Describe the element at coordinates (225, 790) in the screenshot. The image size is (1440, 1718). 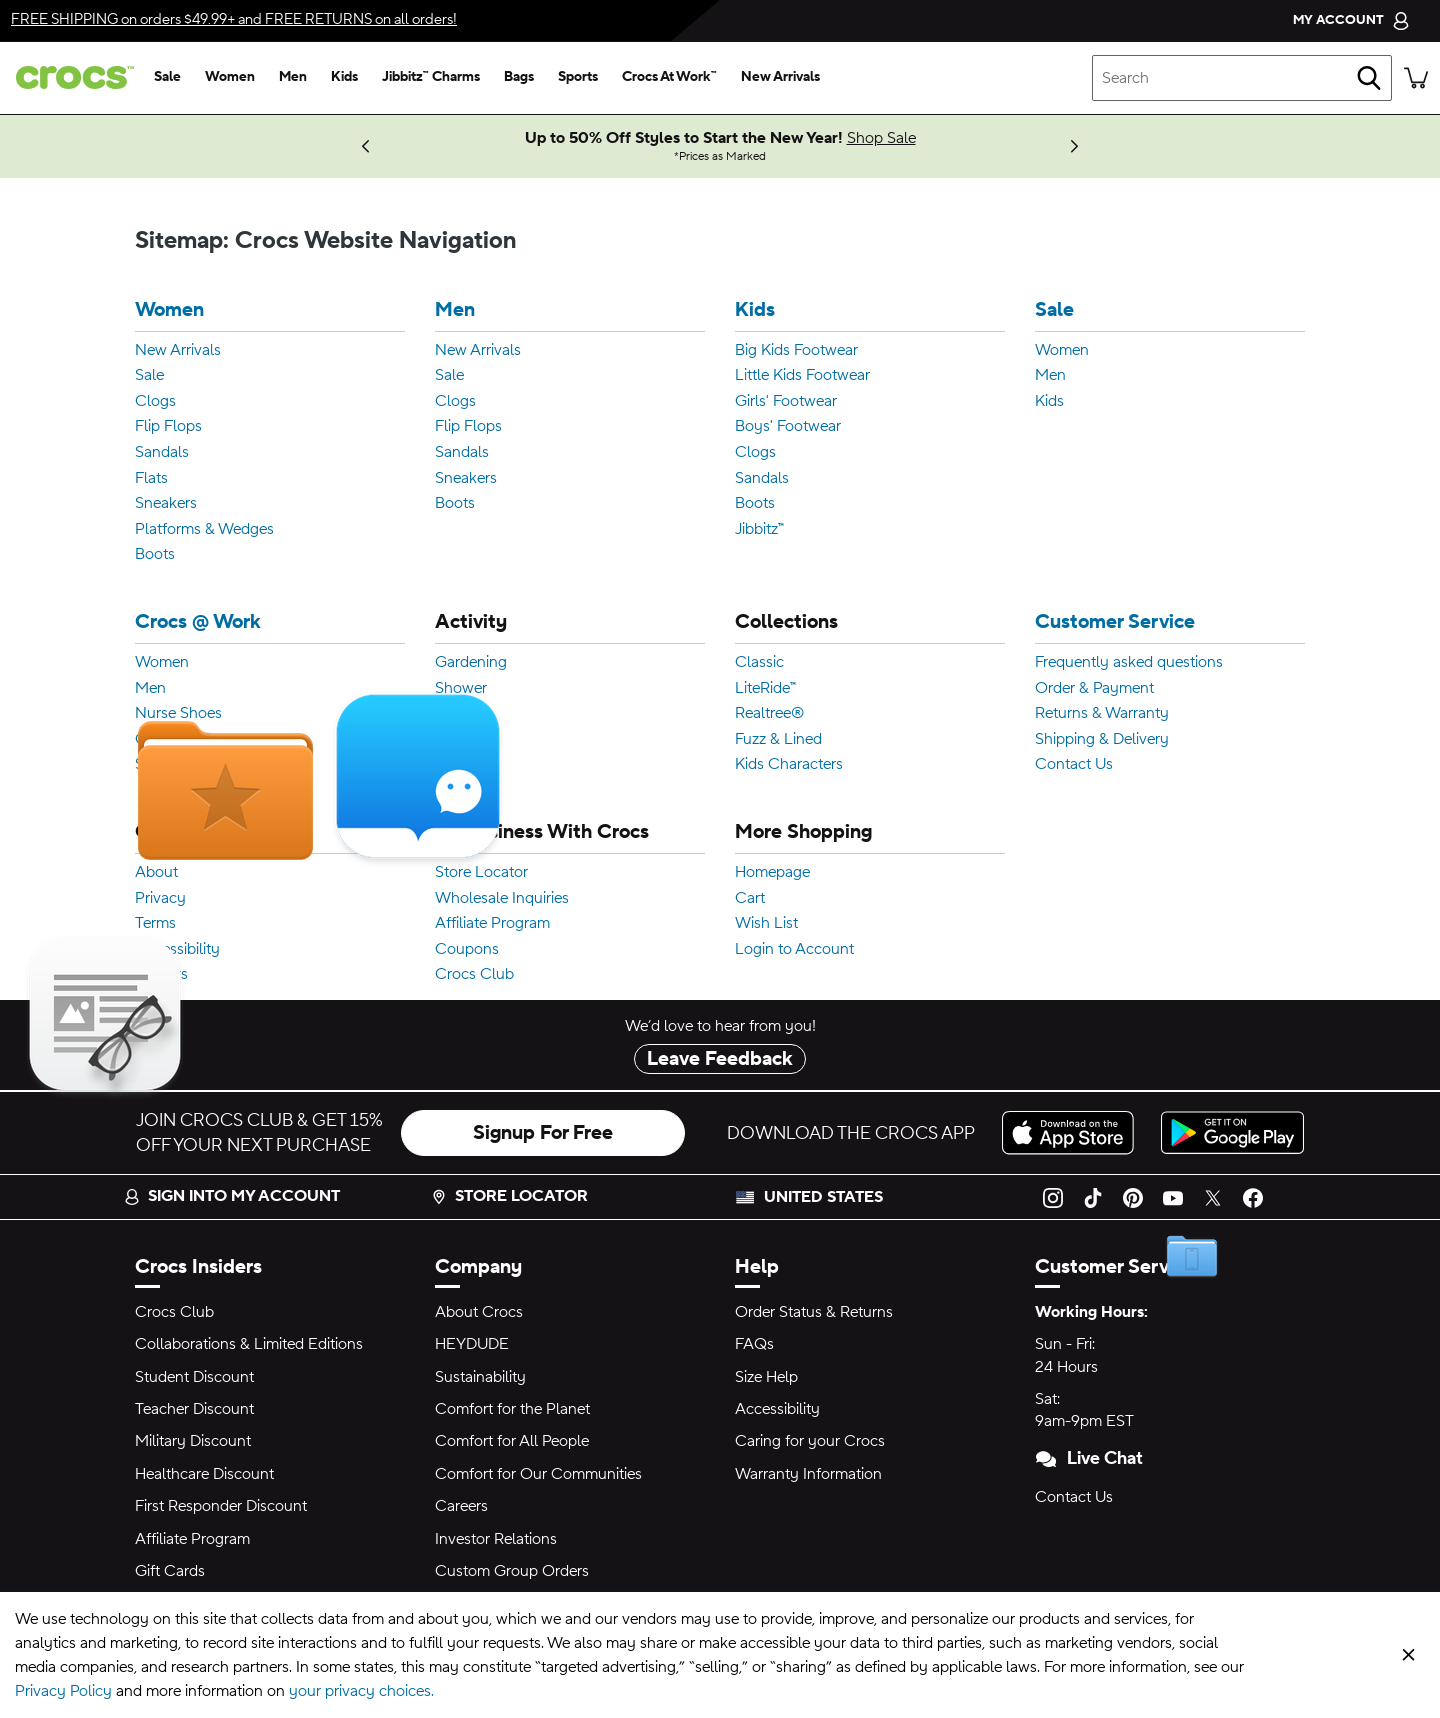
I see `open your bookmarked files folder` at that location.